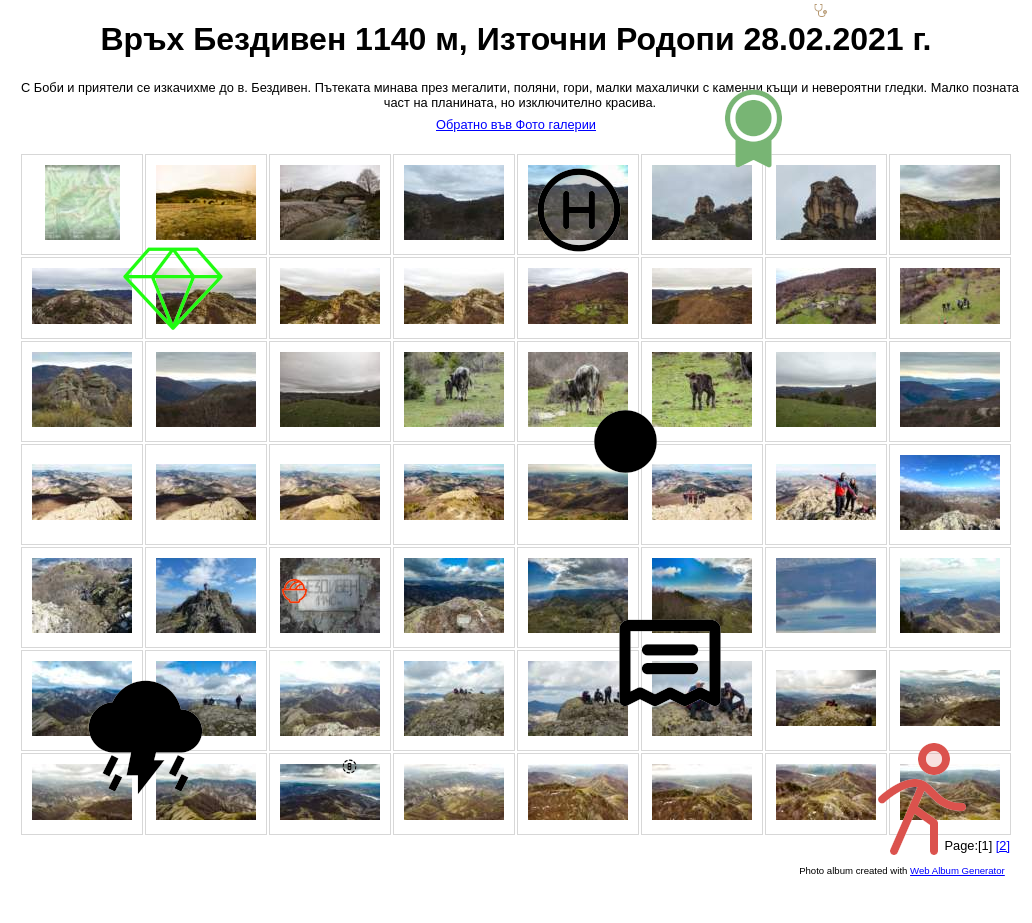  What do you see at coordinates (579, 210) in the screenshot?
I see `hospital or medical facility indicator` at bounding box center [579, 210].